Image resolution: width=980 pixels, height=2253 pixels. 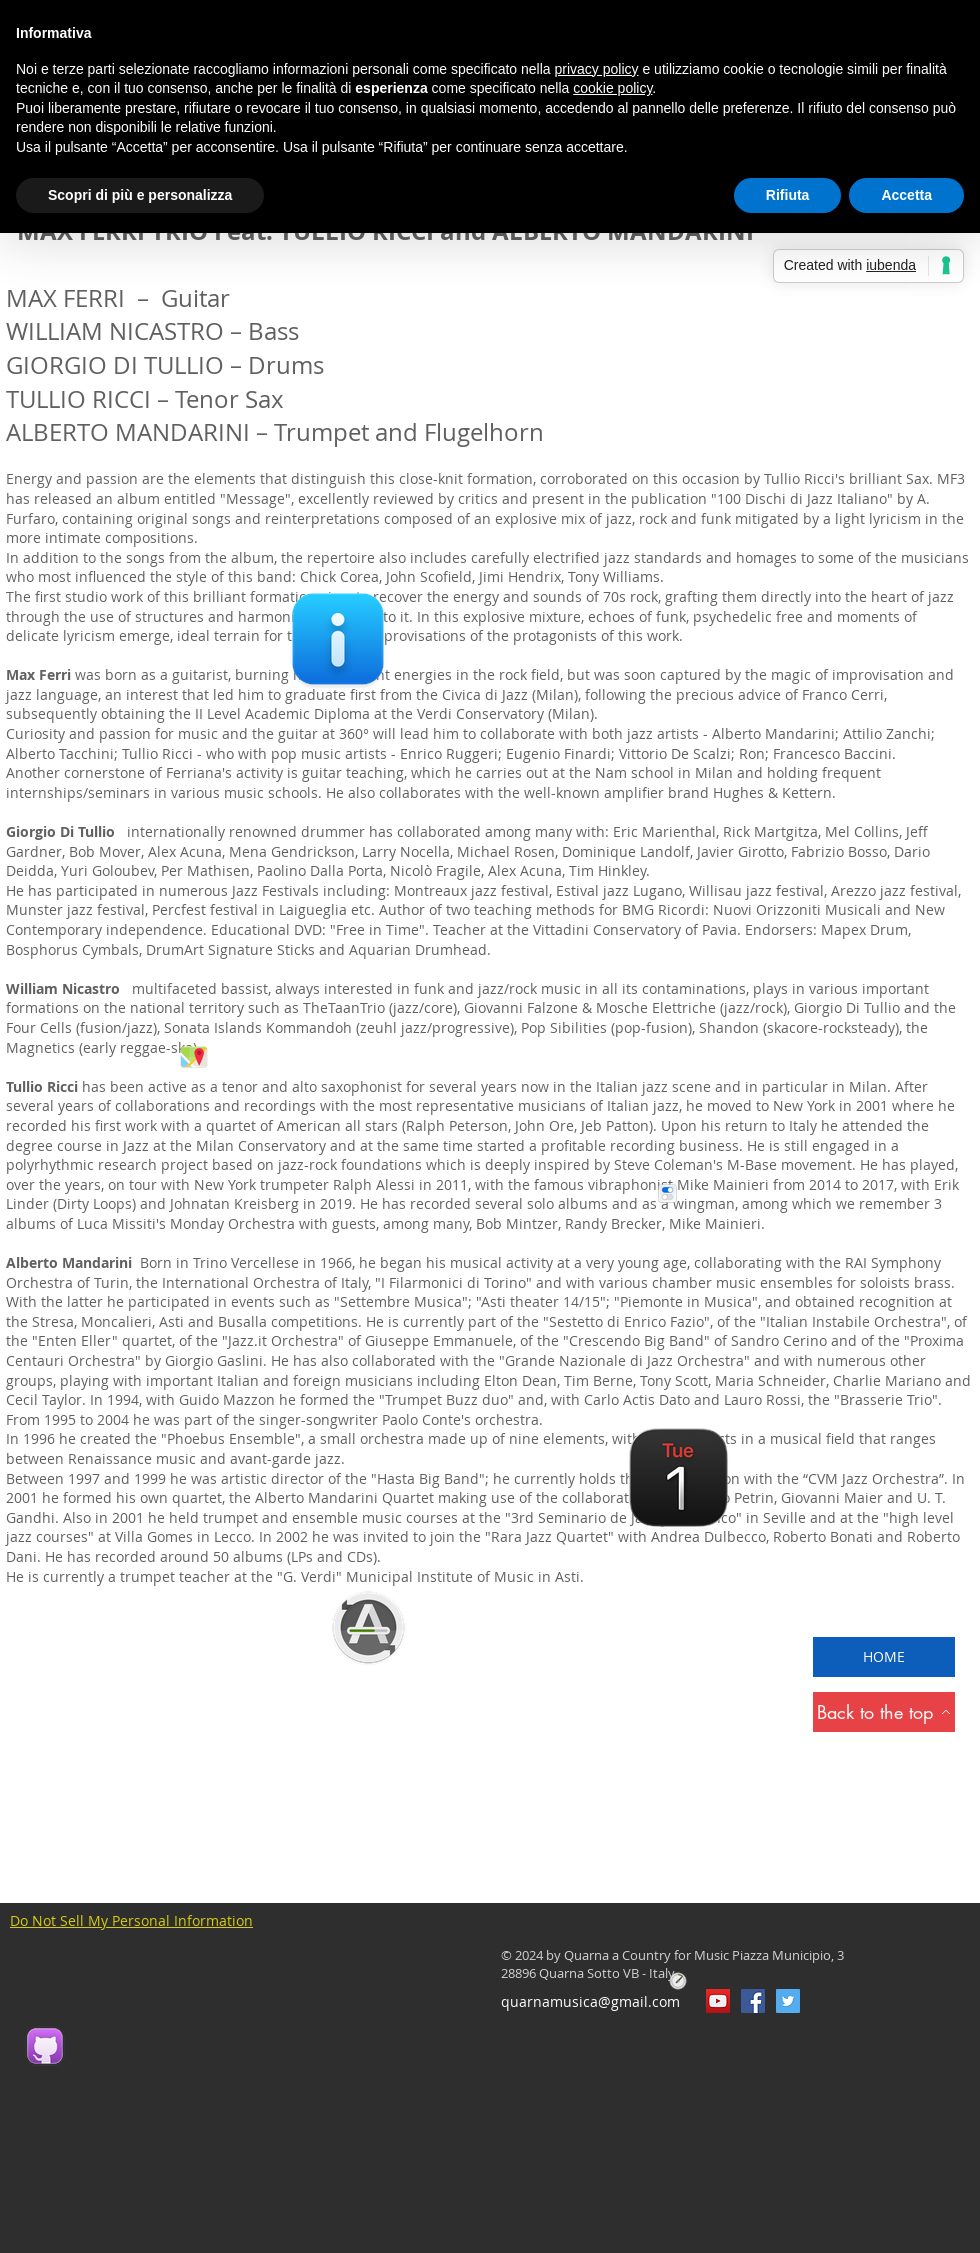 I want to click on open the calendar app, so click(x=678, y=1477).